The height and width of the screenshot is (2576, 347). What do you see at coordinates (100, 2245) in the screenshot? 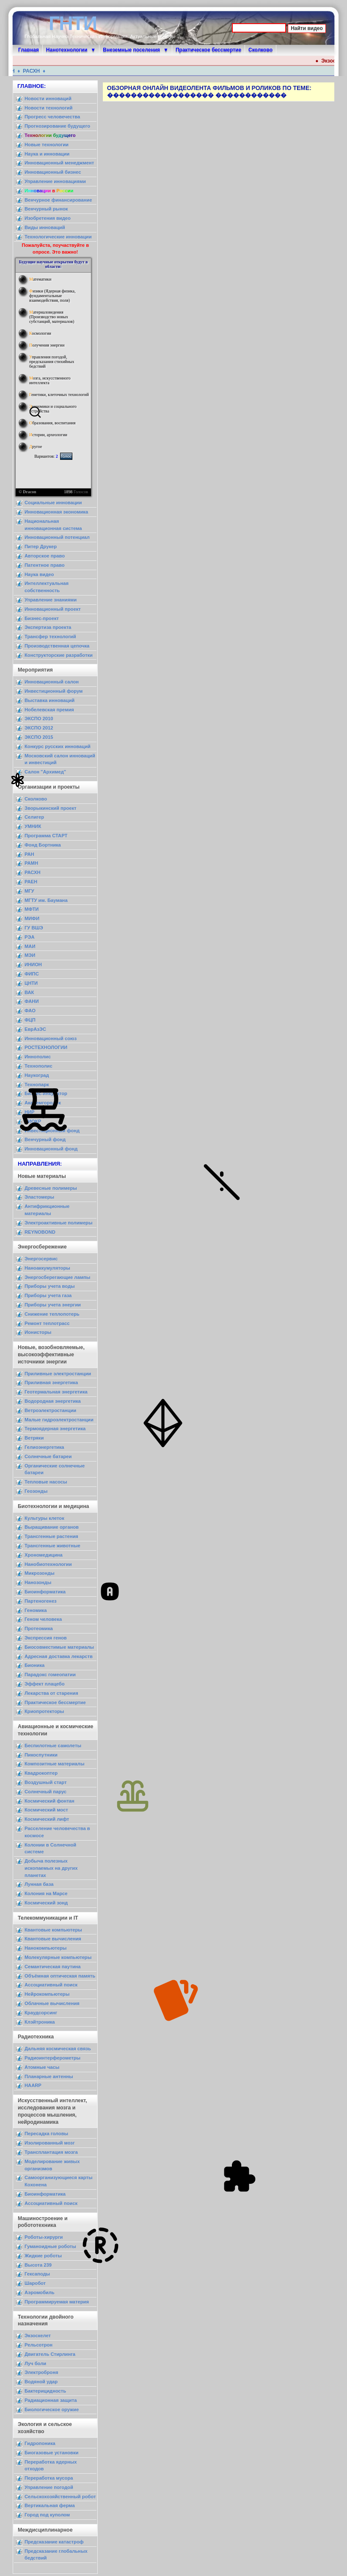
I see `indicates registered trademark symbol` at bounding box center [100, 2245].